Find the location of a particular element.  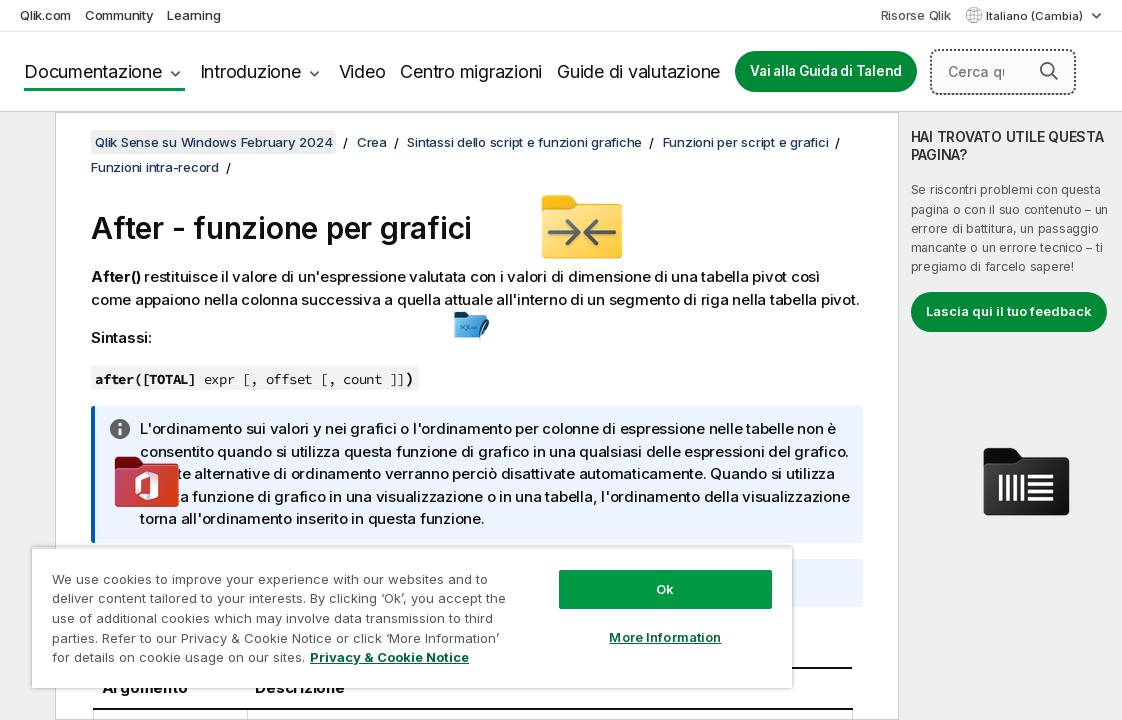

open your Ableton Live projects folder is located at coordinates (1026, 484).